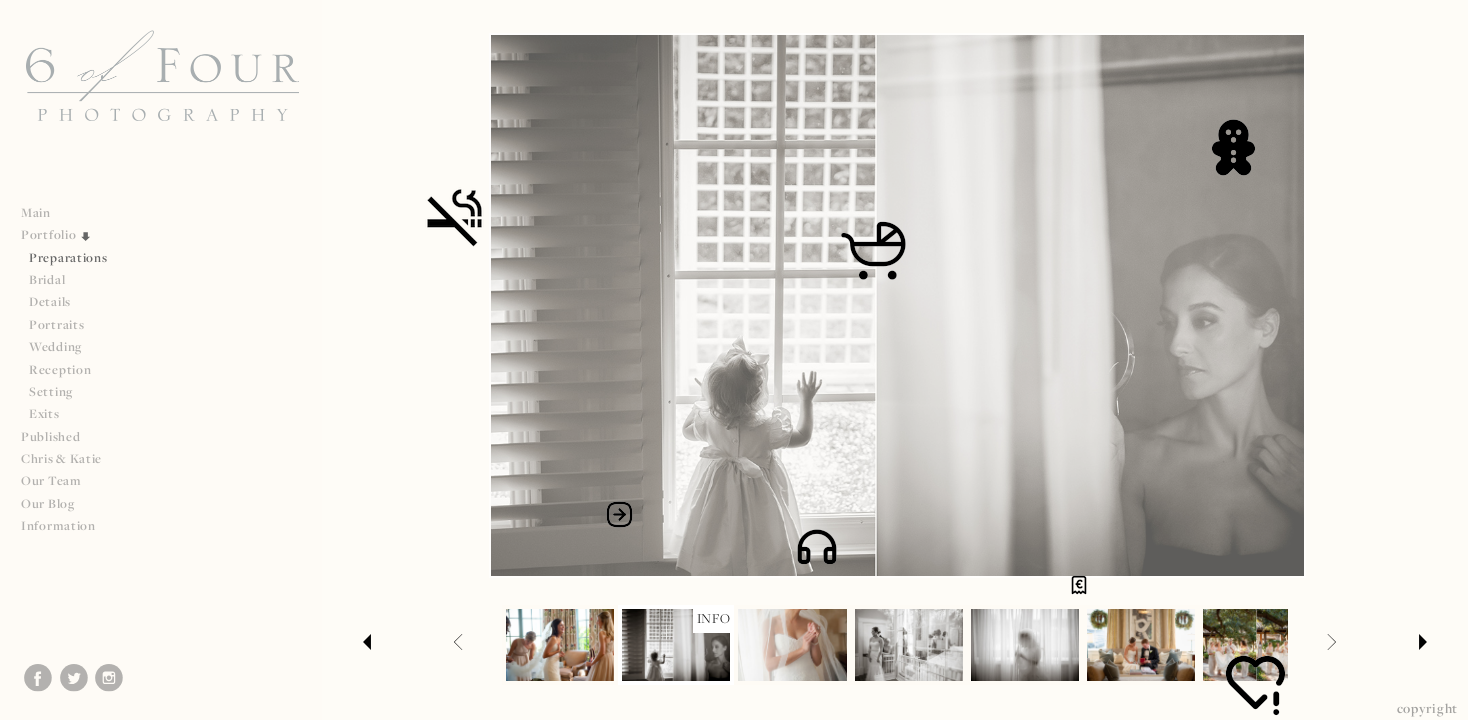  What do you see at coordinates (874, 248) in the screenshot?
I see `access baby or parenting-related features` at bounding box center [874, 248].